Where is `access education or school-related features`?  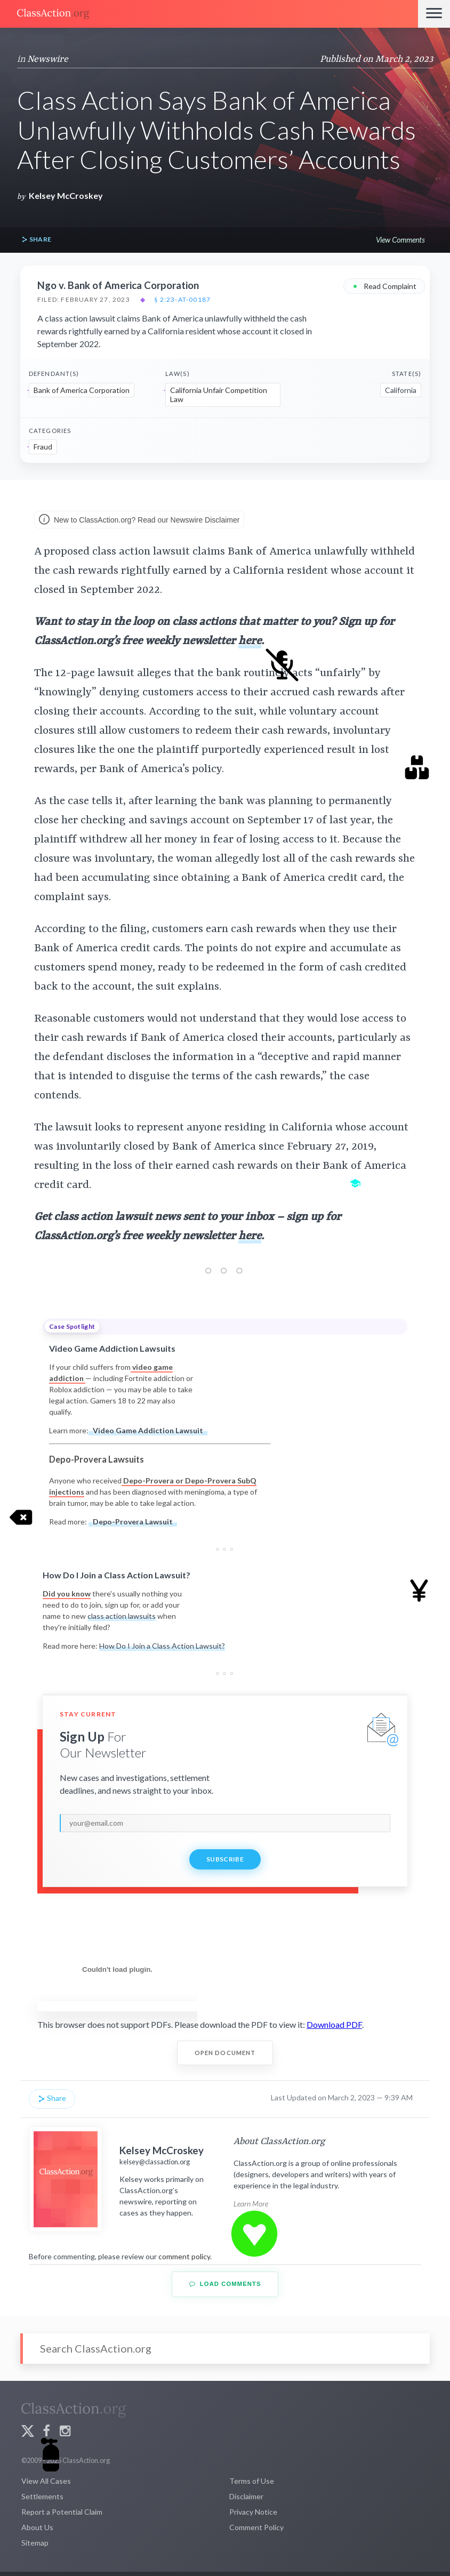 access education or school-related features is located at coordinates (355, 1183).